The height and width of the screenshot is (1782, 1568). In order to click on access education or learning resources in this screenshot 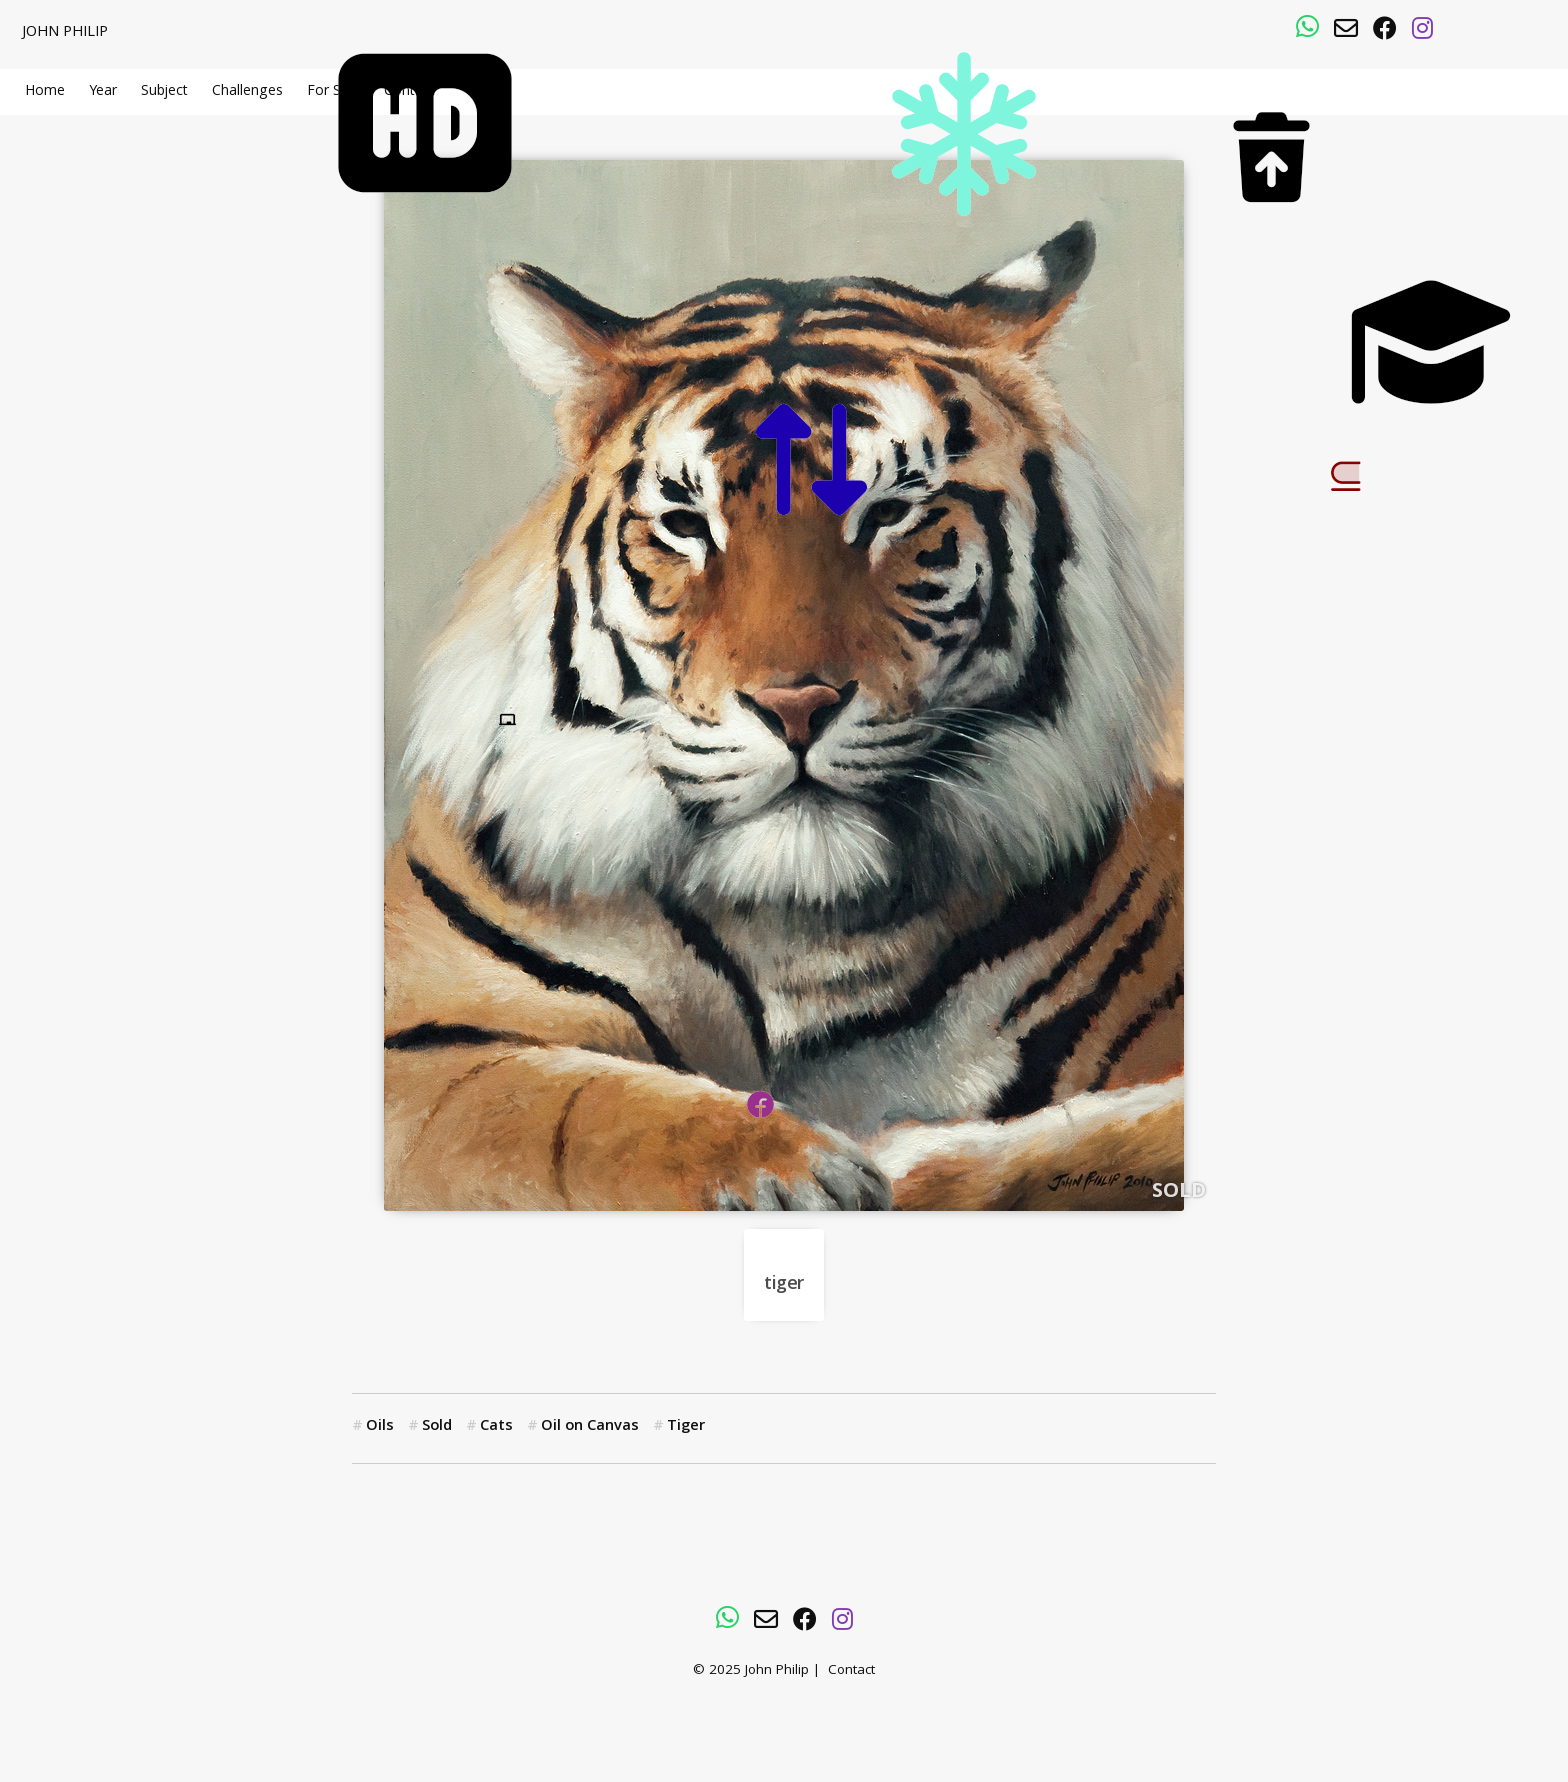, I will do `click(1431, 342)`.